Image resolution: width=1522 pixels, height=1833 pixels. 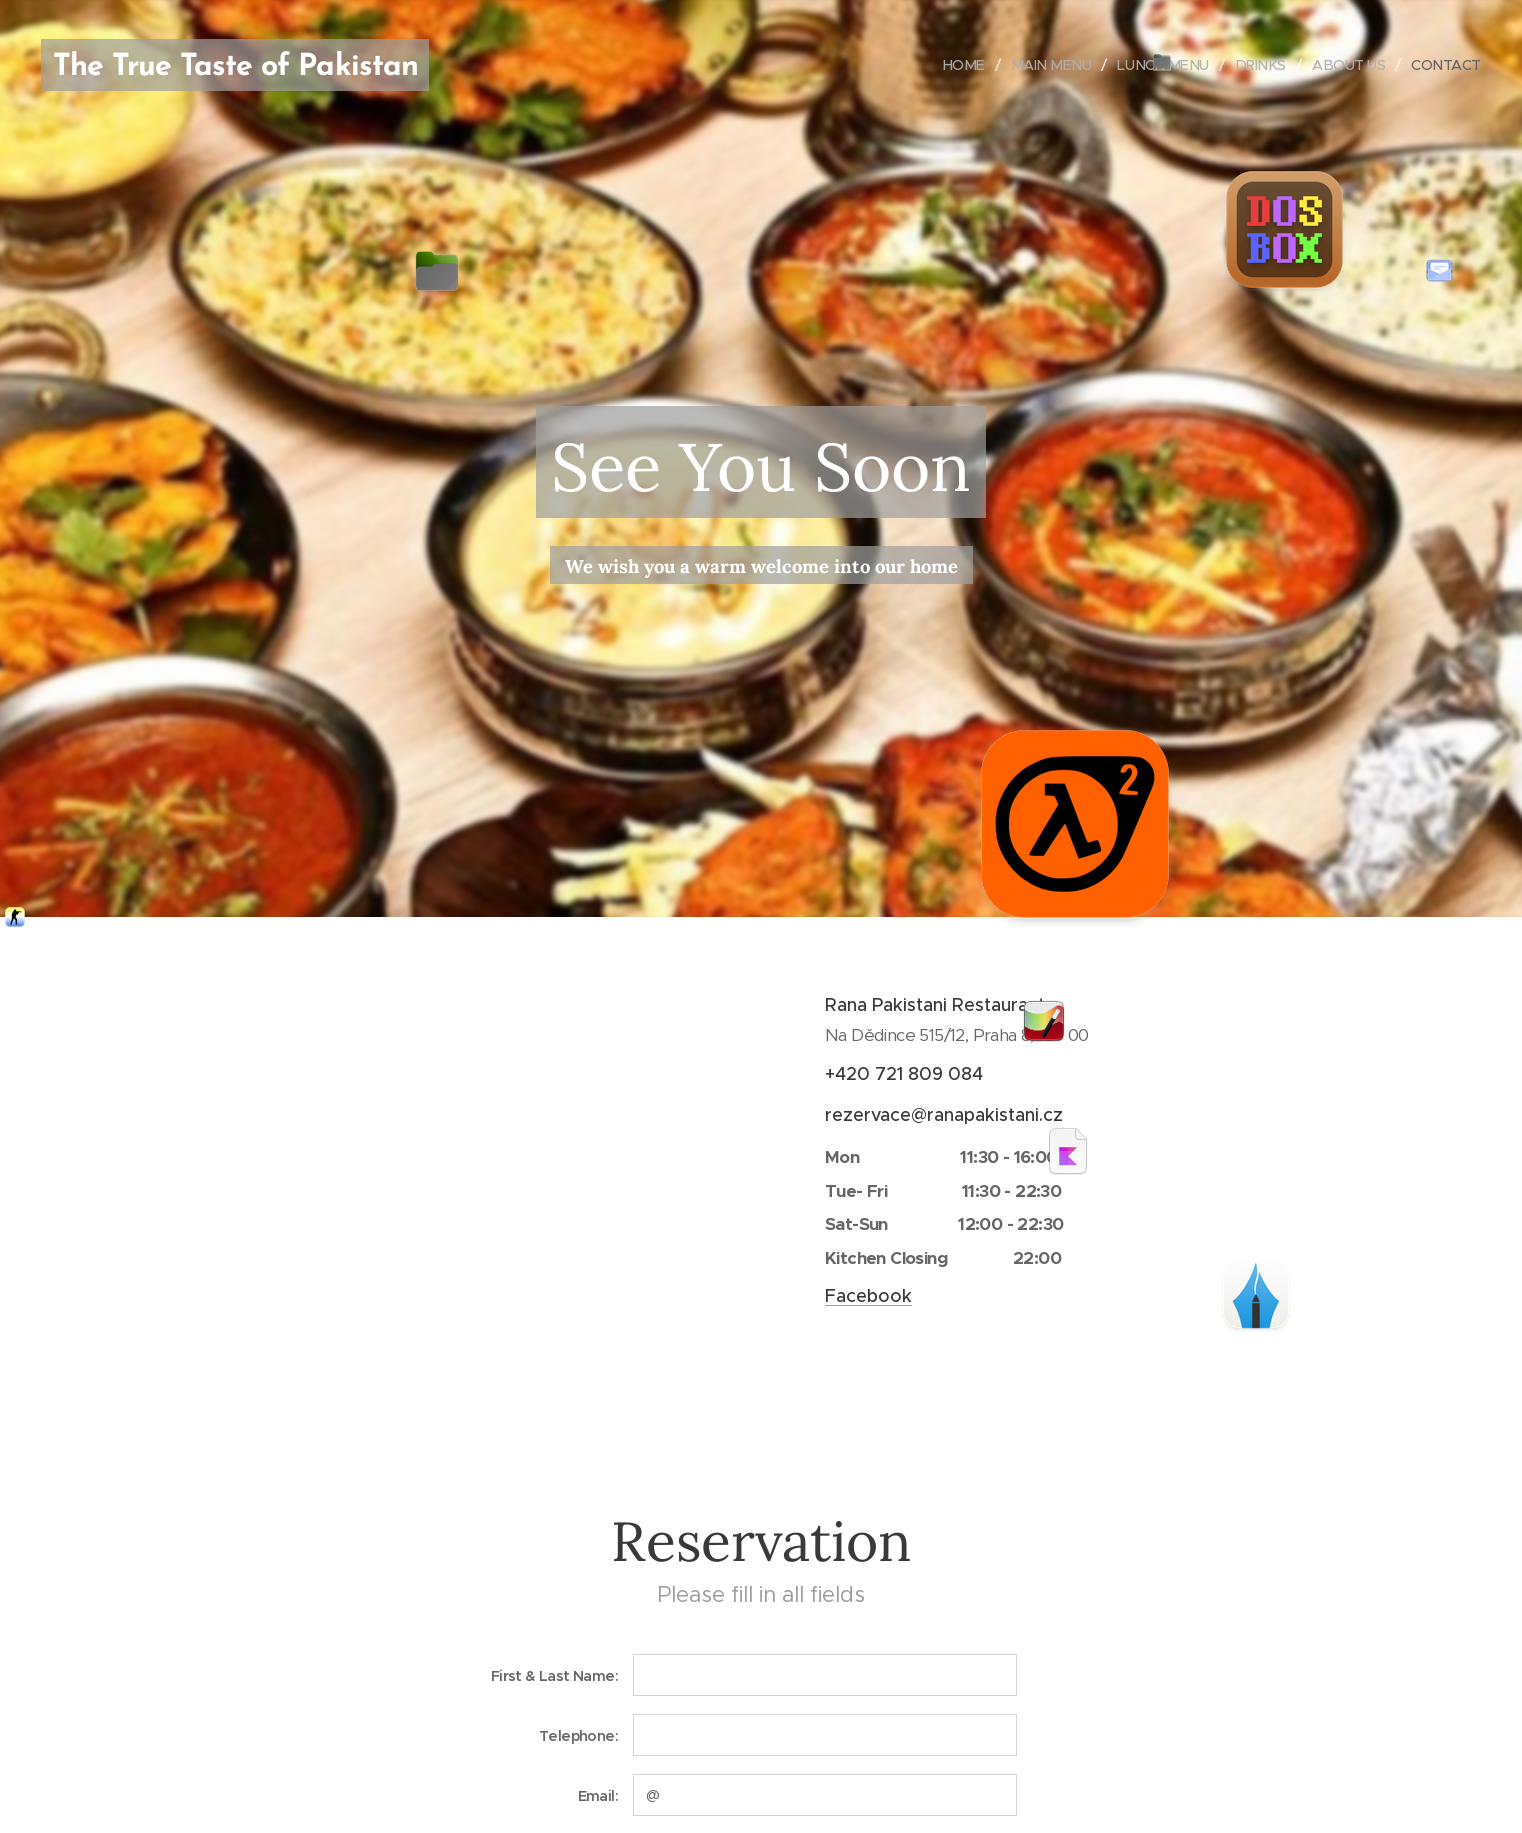 I want to click on access a remote or network folder, so click(x=1162, y=62).